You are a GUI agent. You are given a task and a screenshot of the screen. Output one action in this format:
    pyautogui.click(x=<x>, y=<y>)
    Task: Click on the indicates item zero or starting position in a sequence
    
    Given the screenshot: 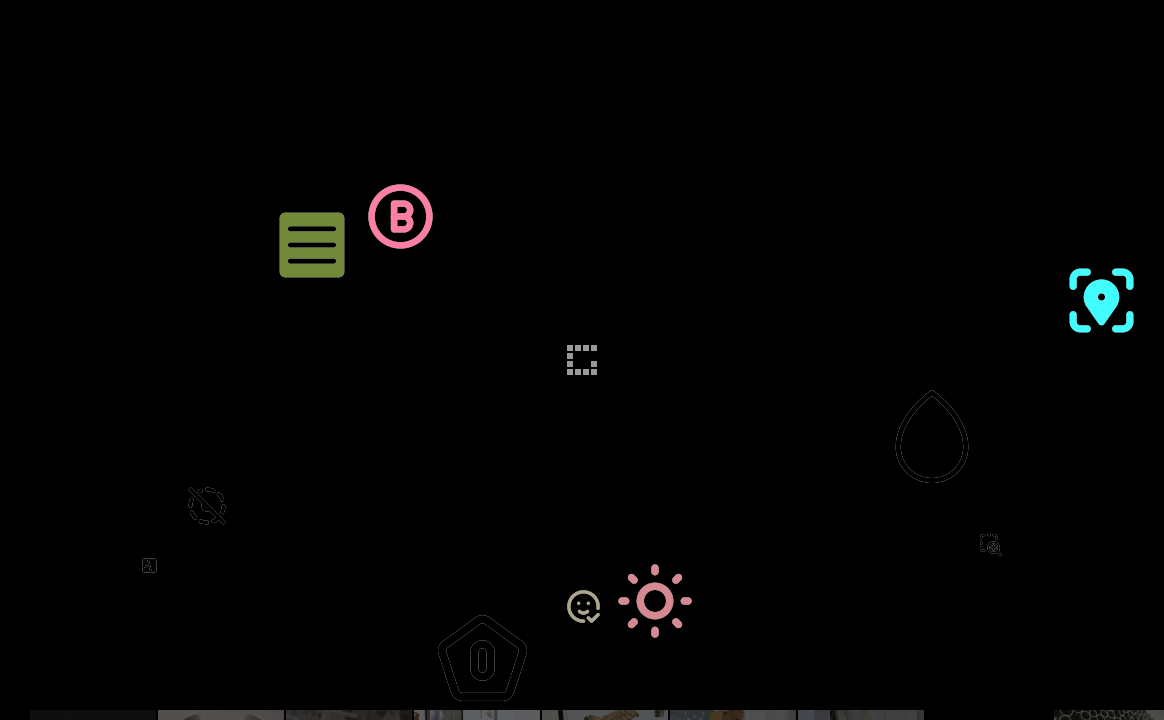 What is the action you would take?
    pyautogui.click(x=482, y=660)
    